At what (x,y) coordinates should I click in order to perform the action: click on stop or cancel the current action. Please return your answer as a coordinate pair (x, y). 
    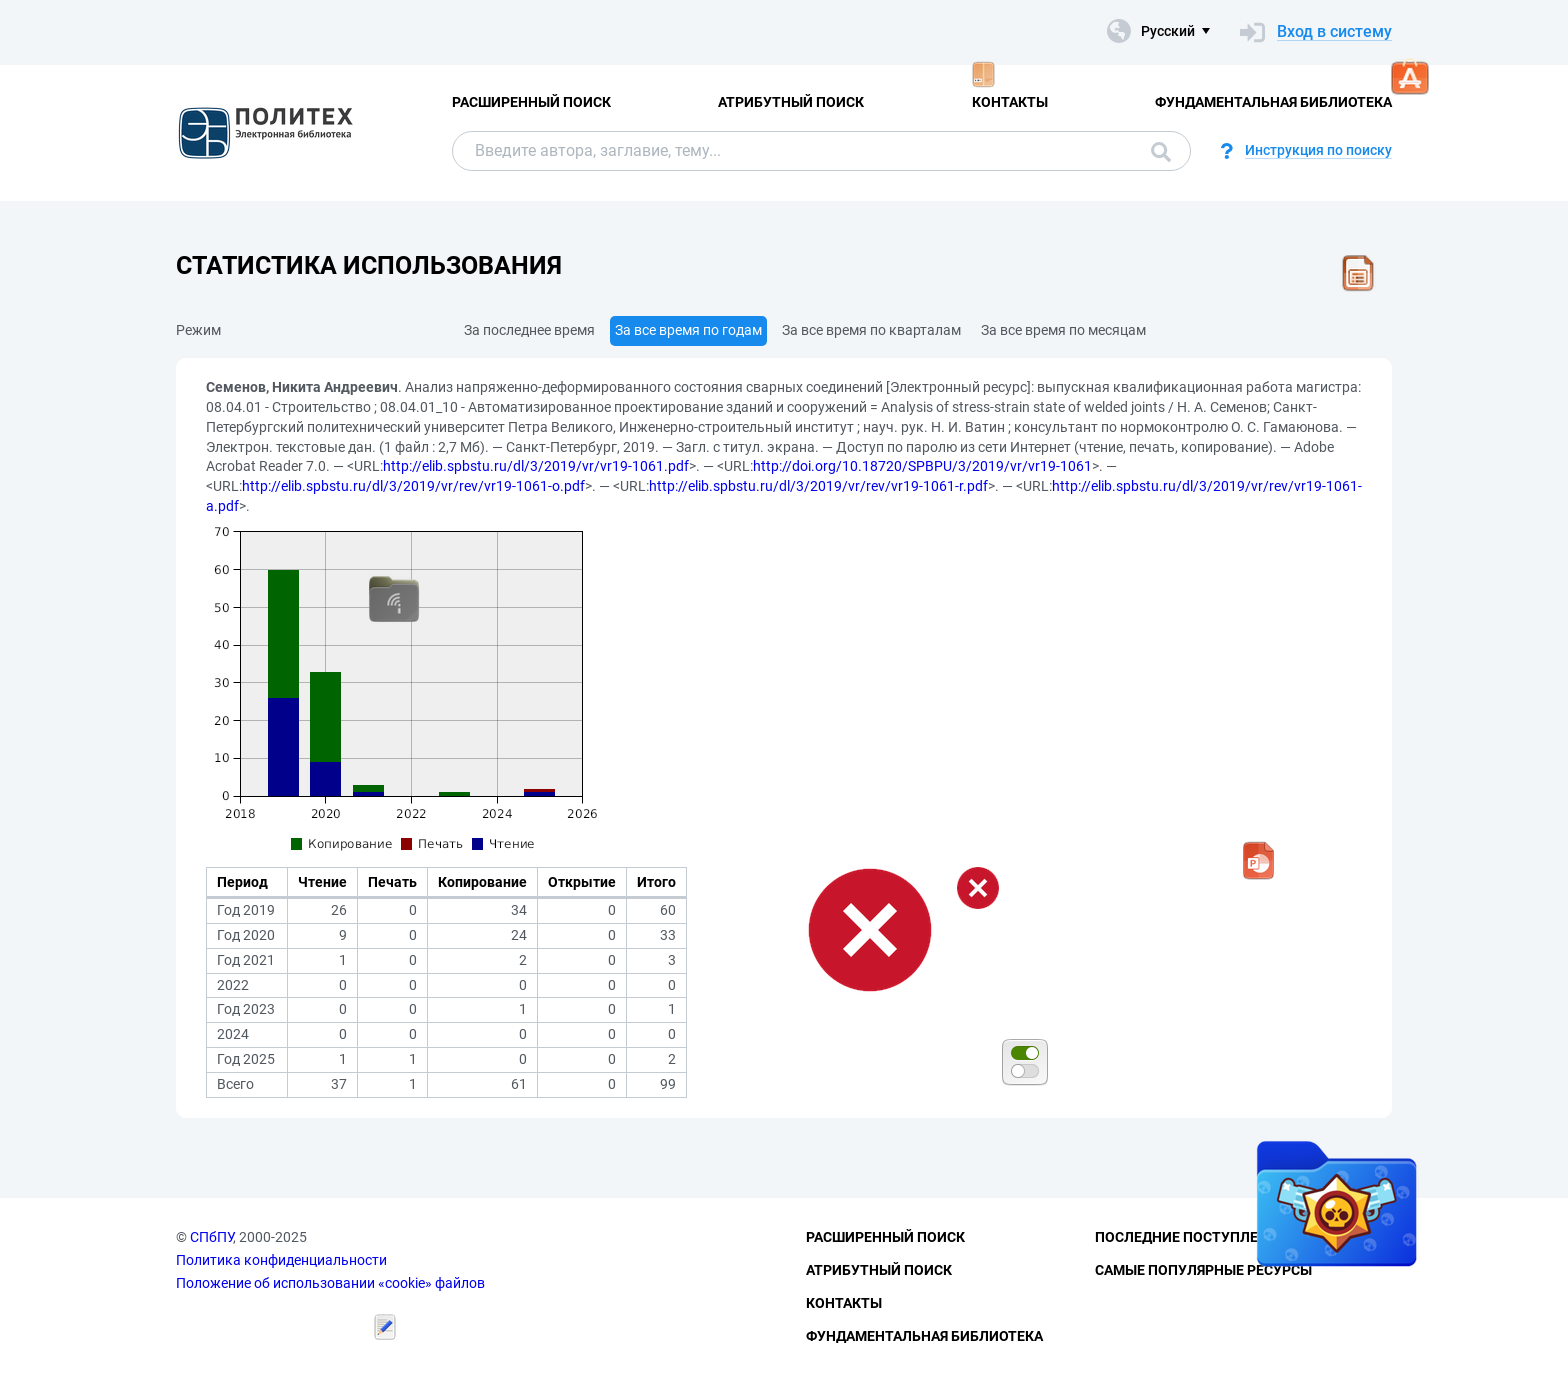
    Looking at the image, I should click on (870, 930).